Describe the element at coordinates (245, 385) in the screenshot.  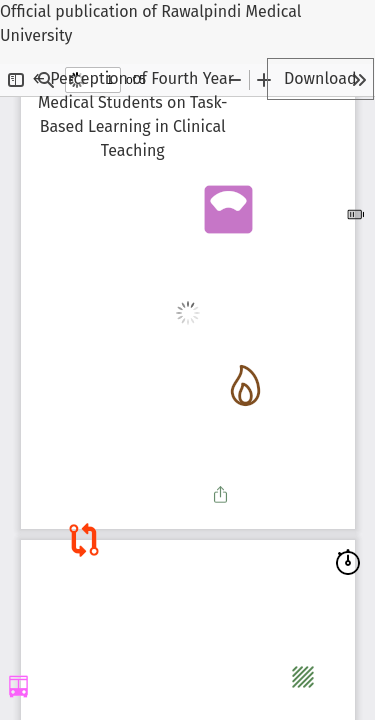
I see `view trending or hot content` at that location.